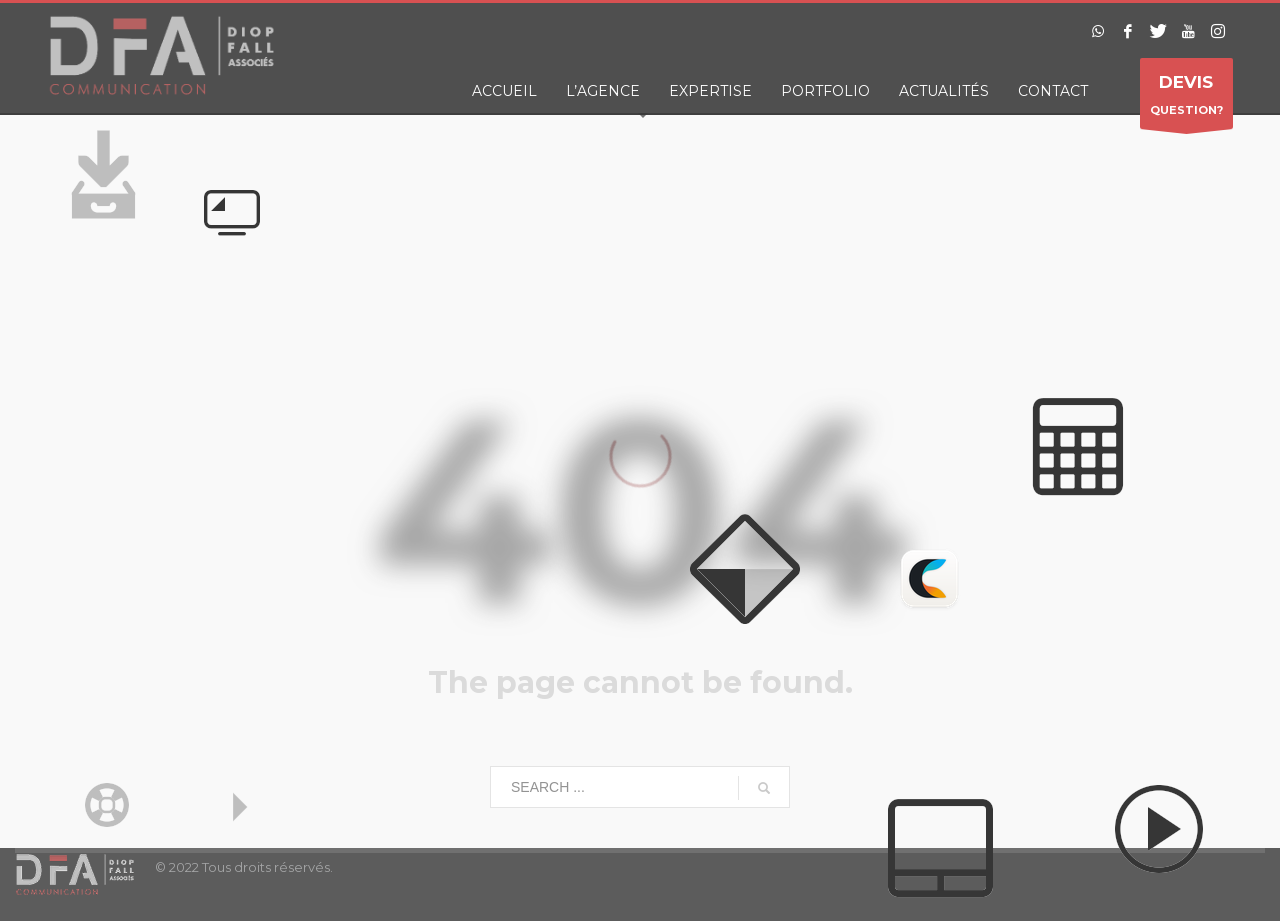  Describe the element at coordinates (107, 805) in the screenshot. I see `open help documentation` at that location.